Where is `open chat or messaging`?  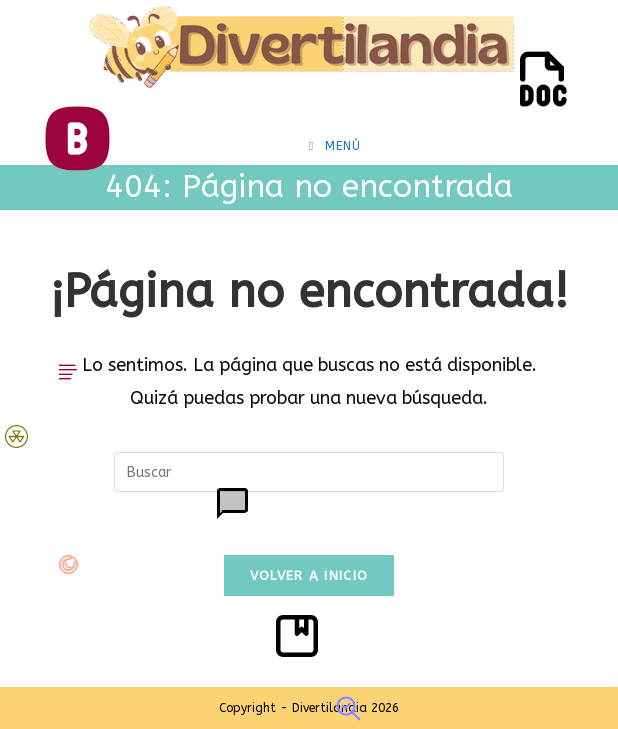 open chat or messaging is located at coordinates (232, 503).